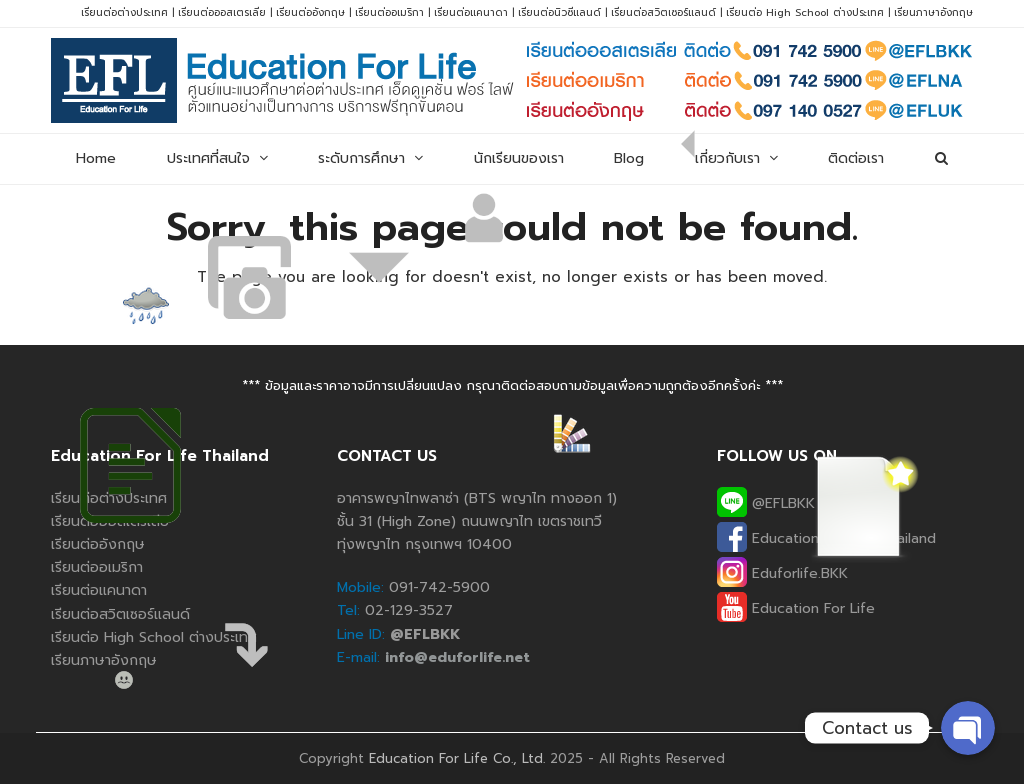 The height and width of the screenshot is (784, 1024). I want to click on open LibreOffice Writer document editor, so click(130, 465).